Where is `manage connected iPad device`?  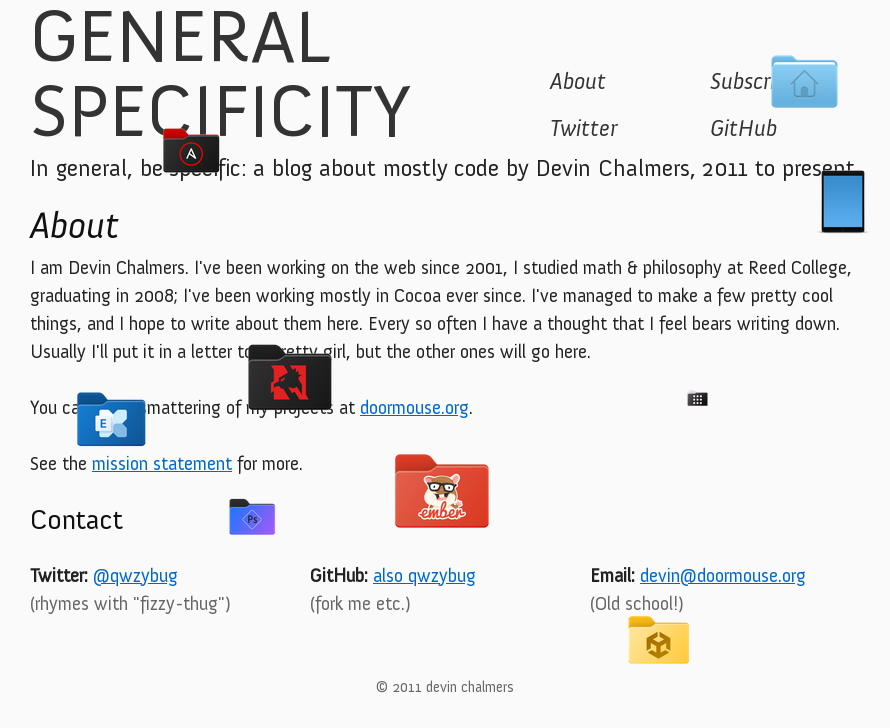
manage connected iPad device is located at coordinates (843, 202).